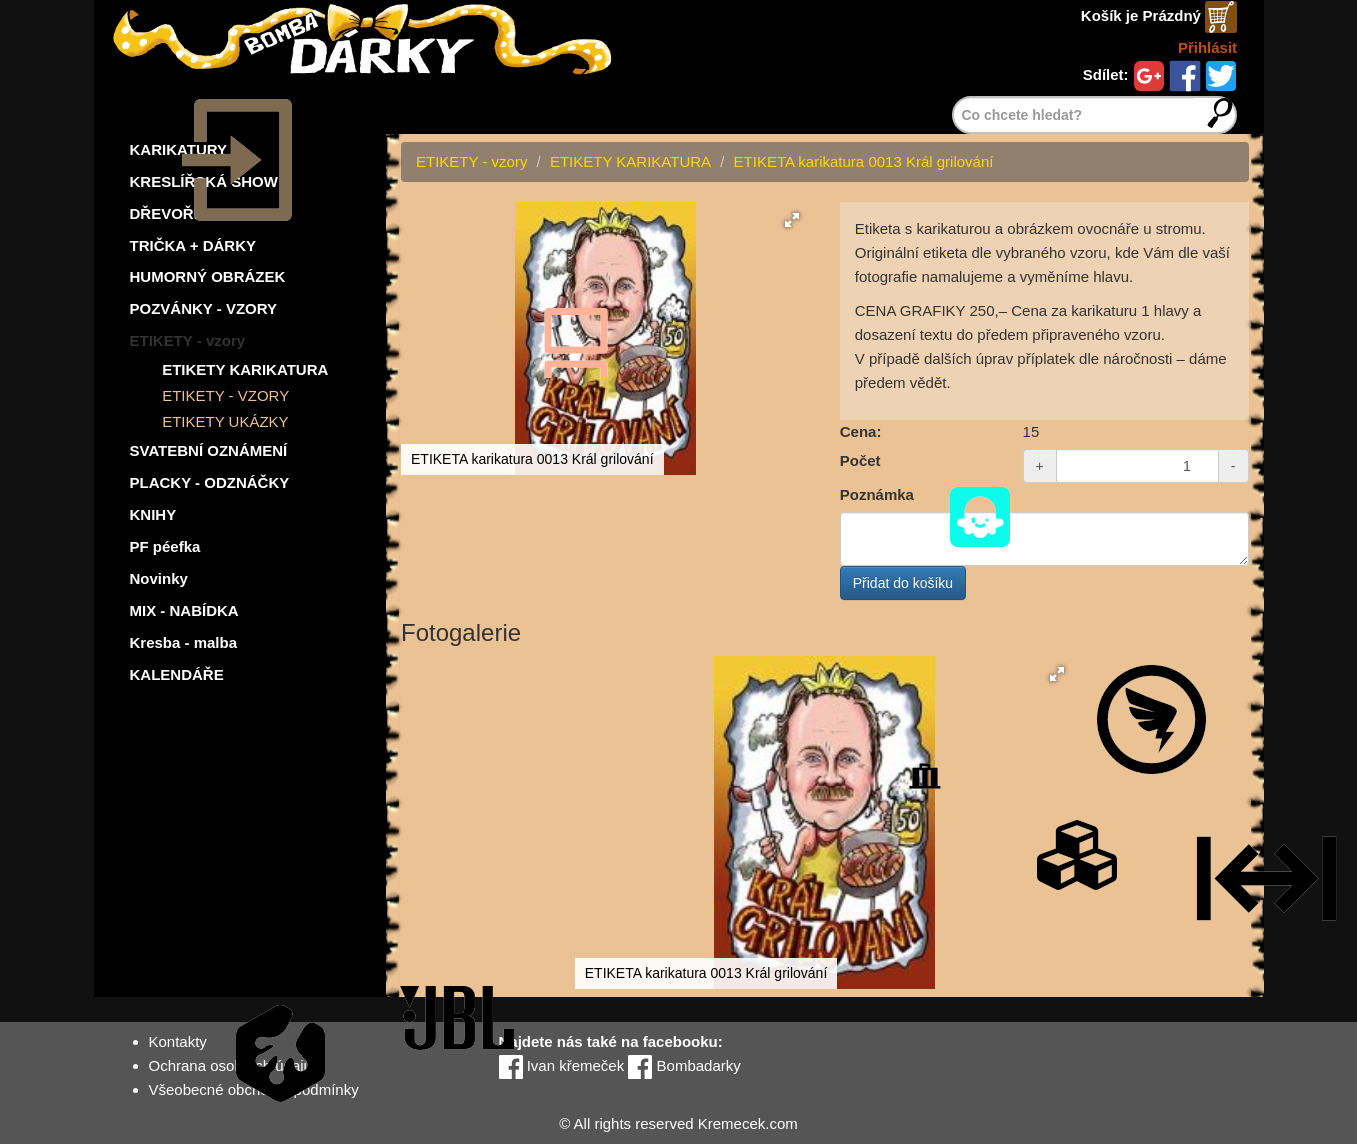 This screenshot has width=1357, height=1144. Describe the element at coordinates (925, 776) in the screenshot. I see `find luggage deposit or storage facilities` at that location.